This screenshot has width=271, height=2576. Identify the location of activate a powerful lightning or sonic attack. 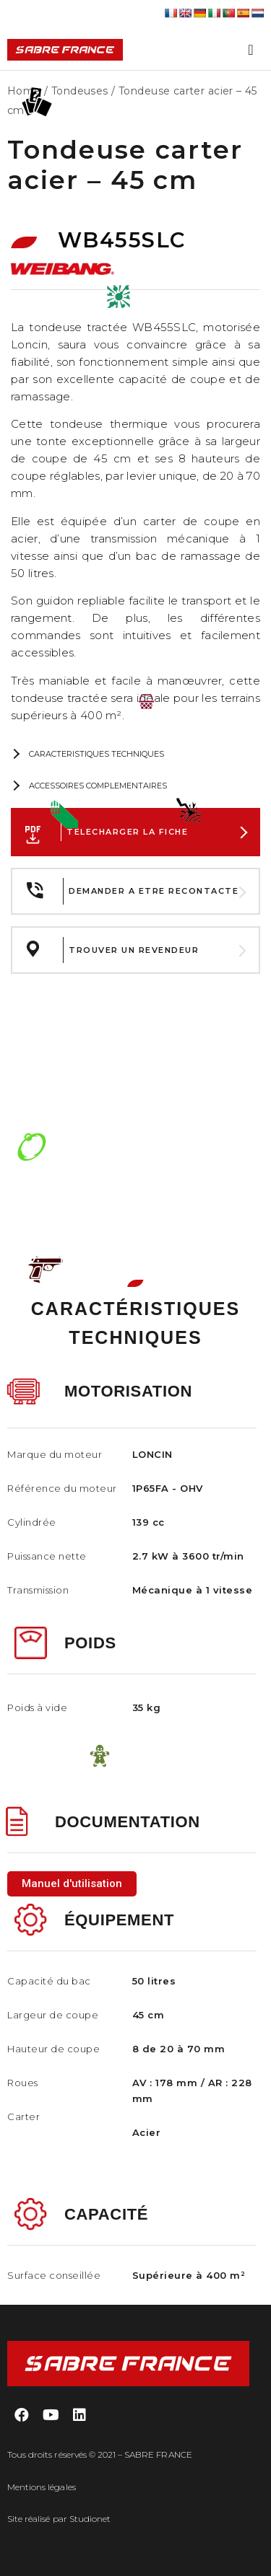
(189, 810).